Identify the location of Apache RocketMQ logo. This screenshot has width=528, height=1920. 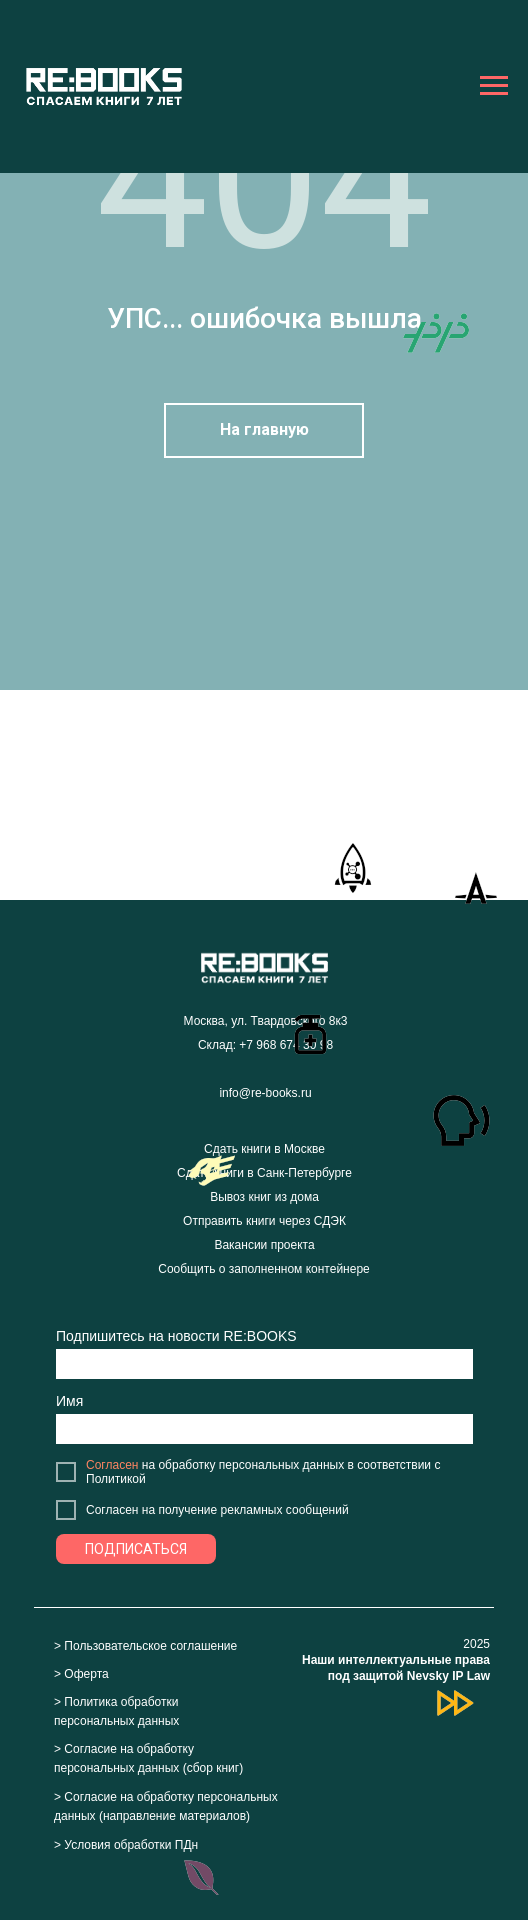
(353, 868).